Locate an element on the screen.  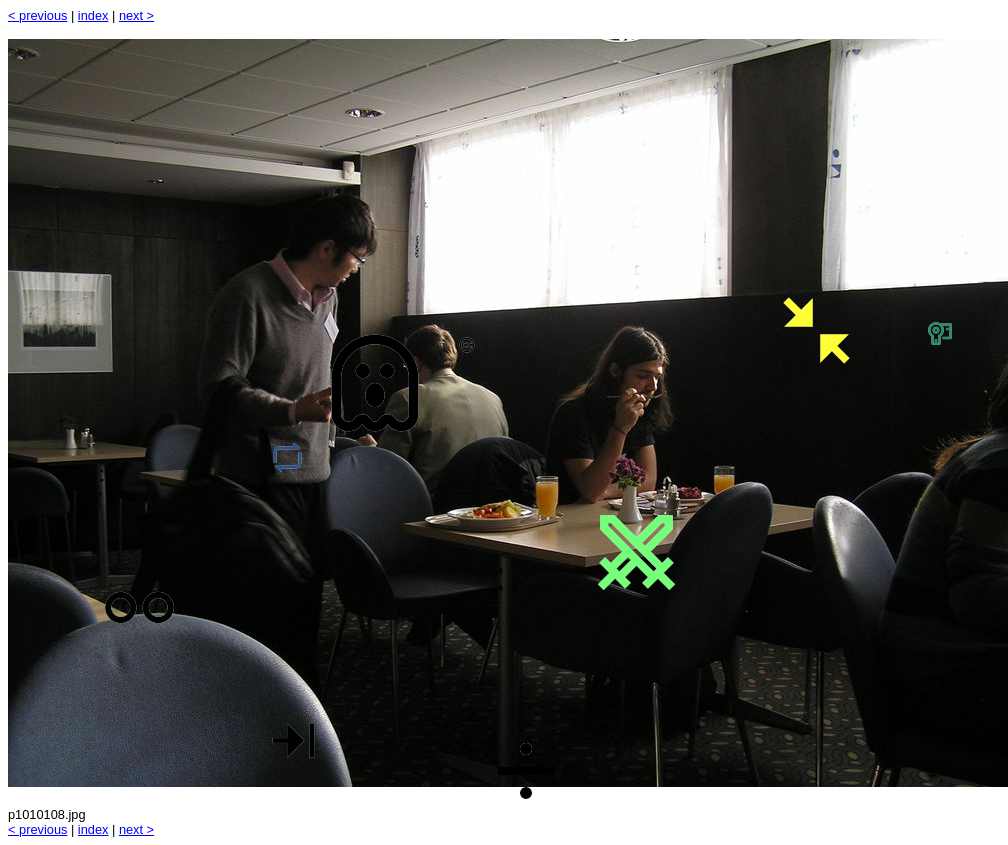
open flickr app is located at coordinates (139, 607).